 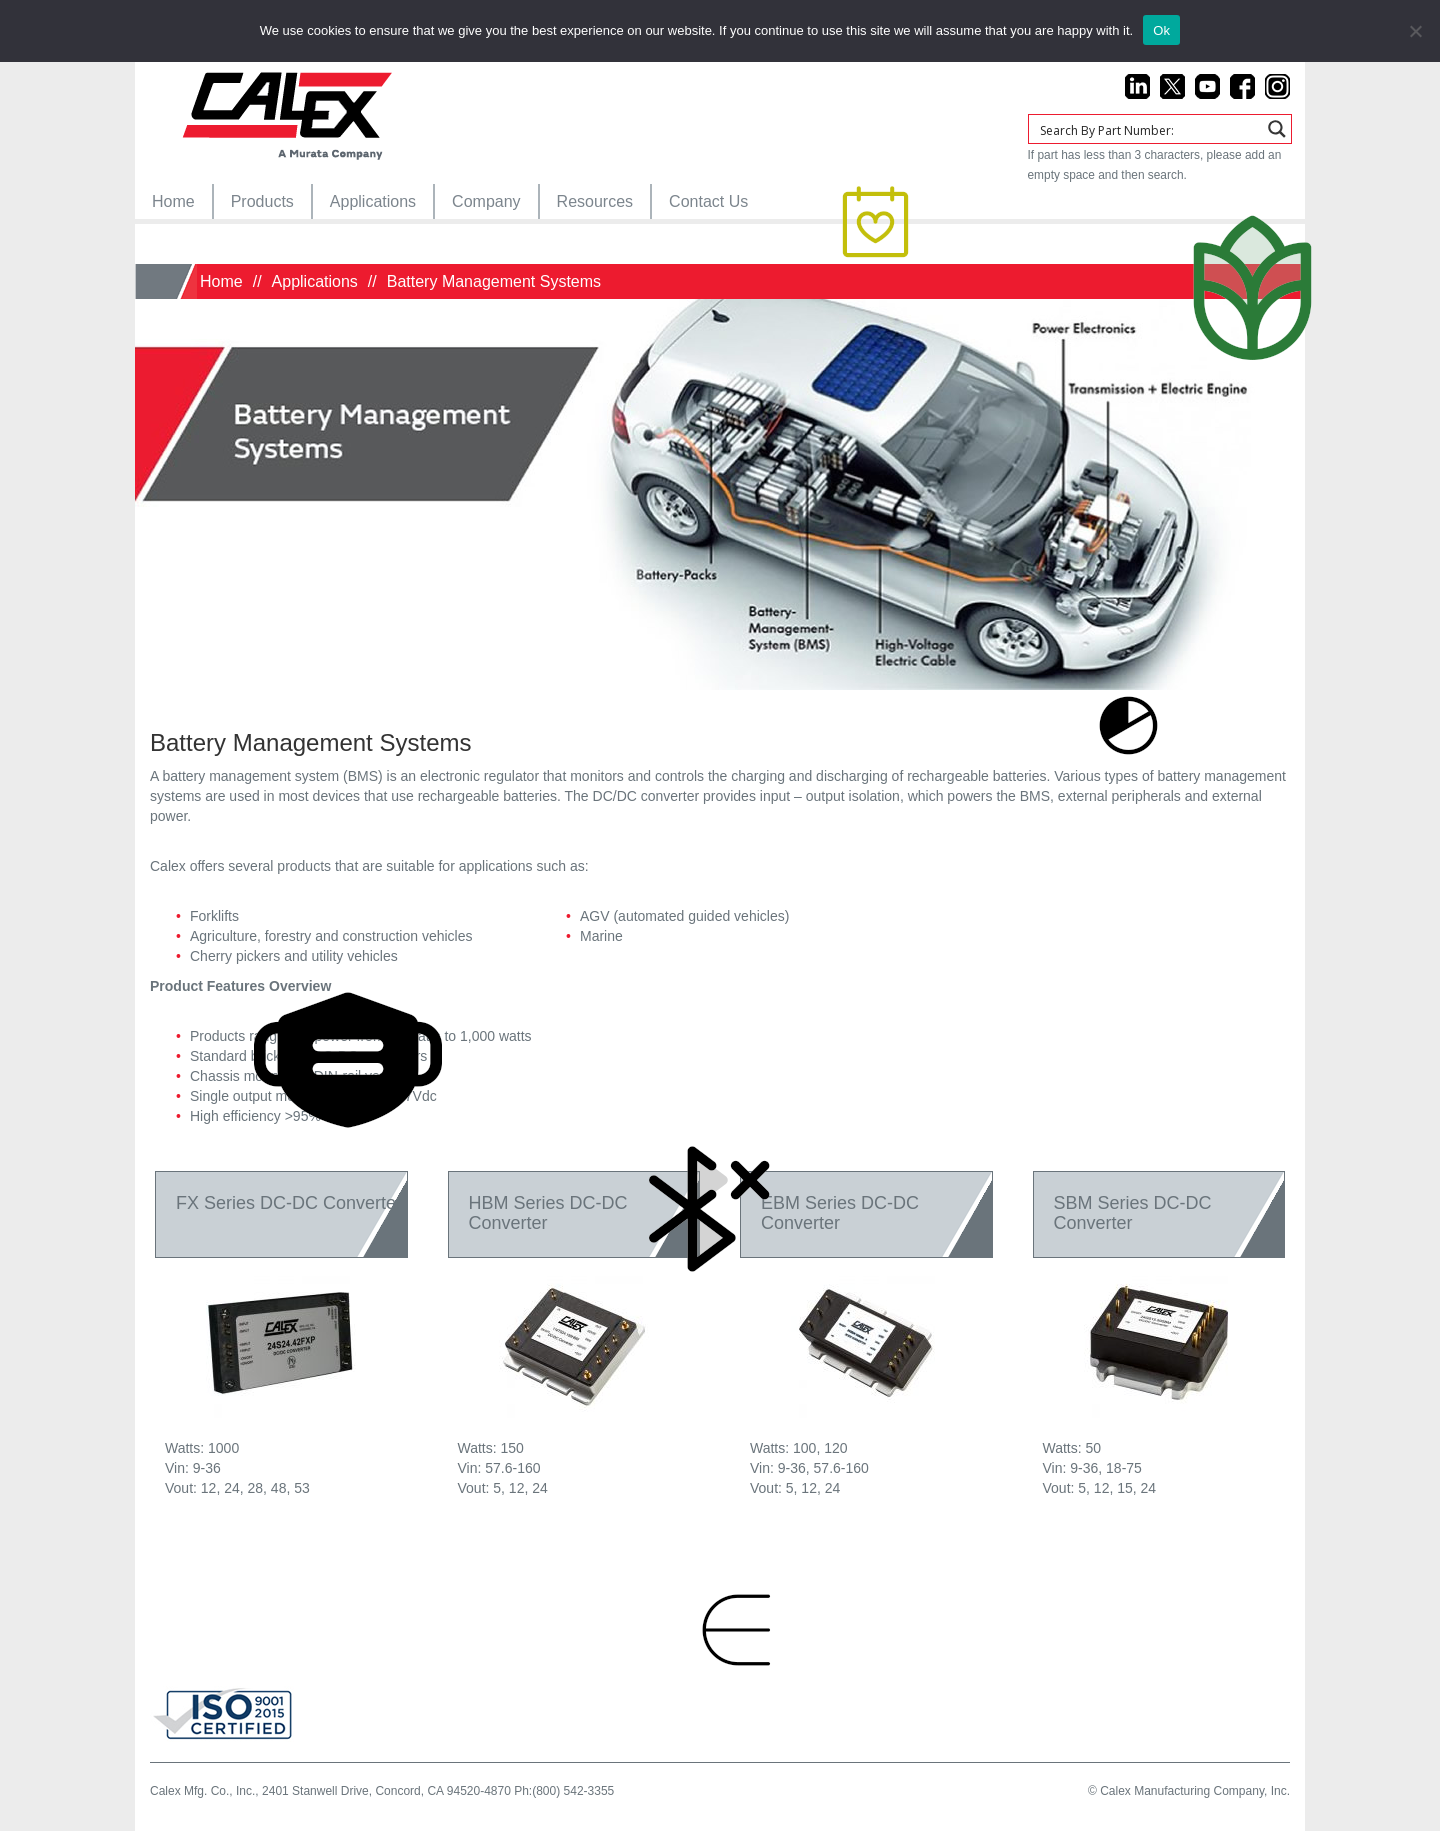 What do you see at coordinates (348, 1063) in the screenshot?
I see `indicates mask required or health safety protocols` at bounding box center [348, 1063].